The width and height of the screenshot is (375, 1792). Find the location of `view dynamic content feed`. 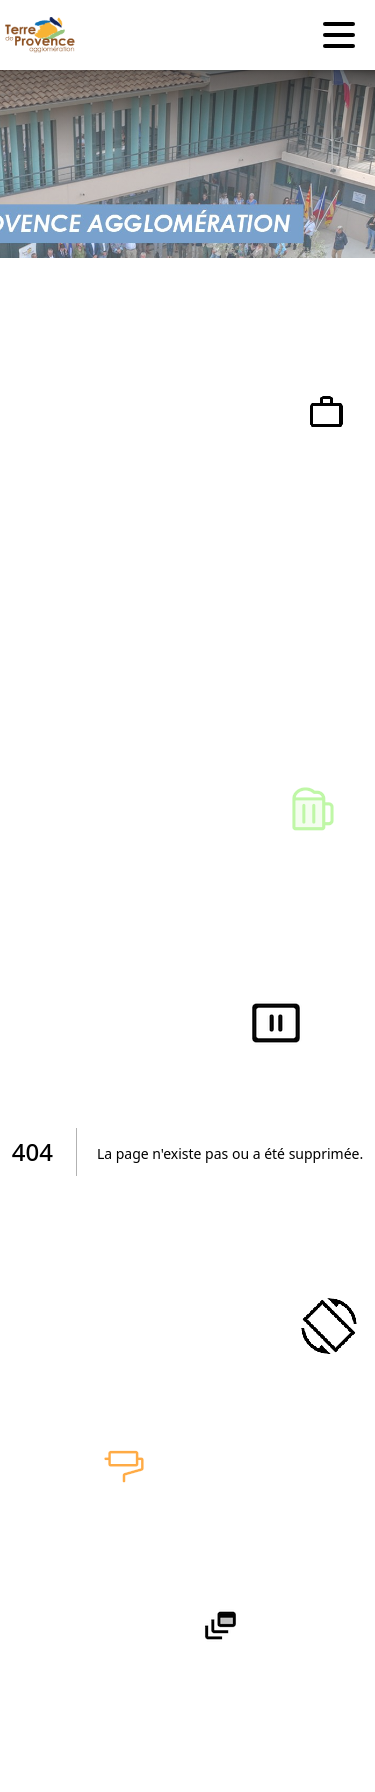

view dynamic content feed is located at coordinates (220, 1625).